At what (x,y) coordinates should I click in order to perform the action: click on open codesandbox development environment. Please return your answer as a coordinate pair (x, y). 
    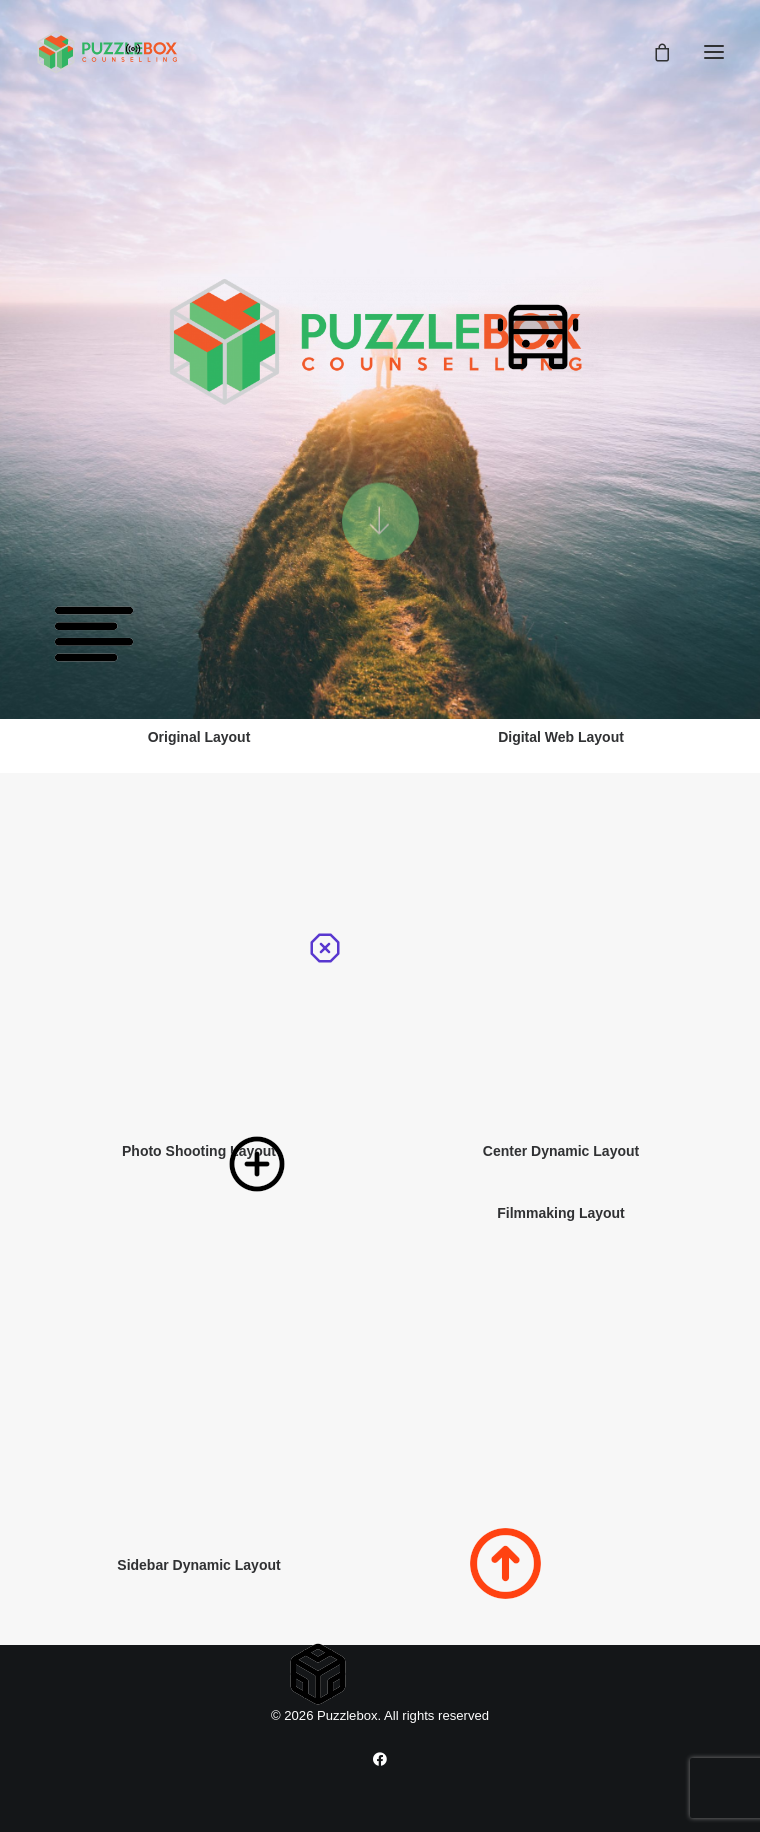
    Looking at the image, I should click on (318, 1674).